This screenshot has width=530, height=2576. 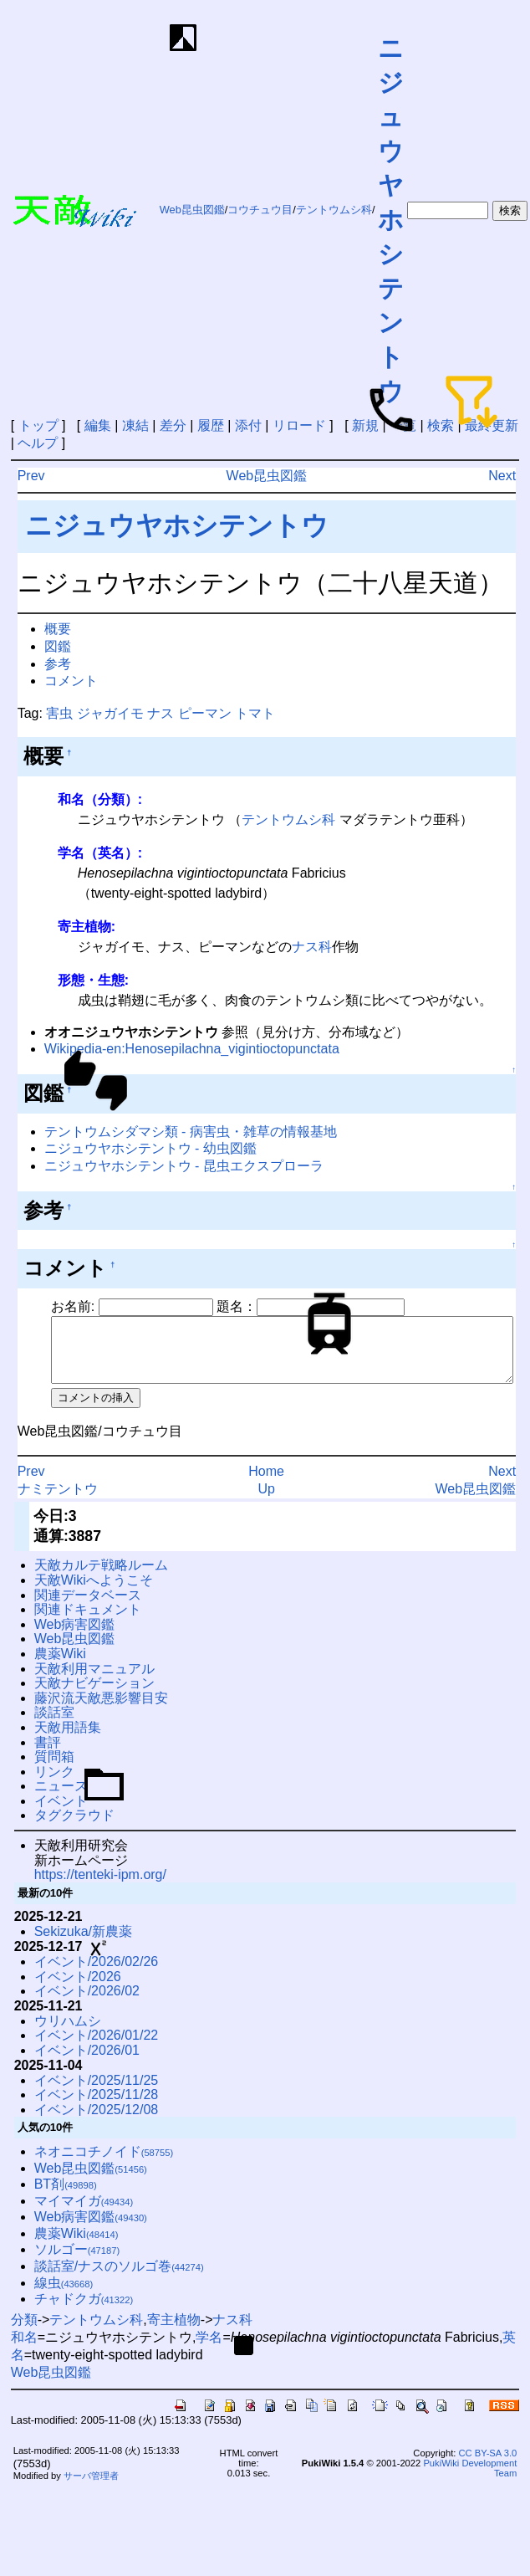 I want to click on view tram or light rail transit options, so click(x=329, y=1324).